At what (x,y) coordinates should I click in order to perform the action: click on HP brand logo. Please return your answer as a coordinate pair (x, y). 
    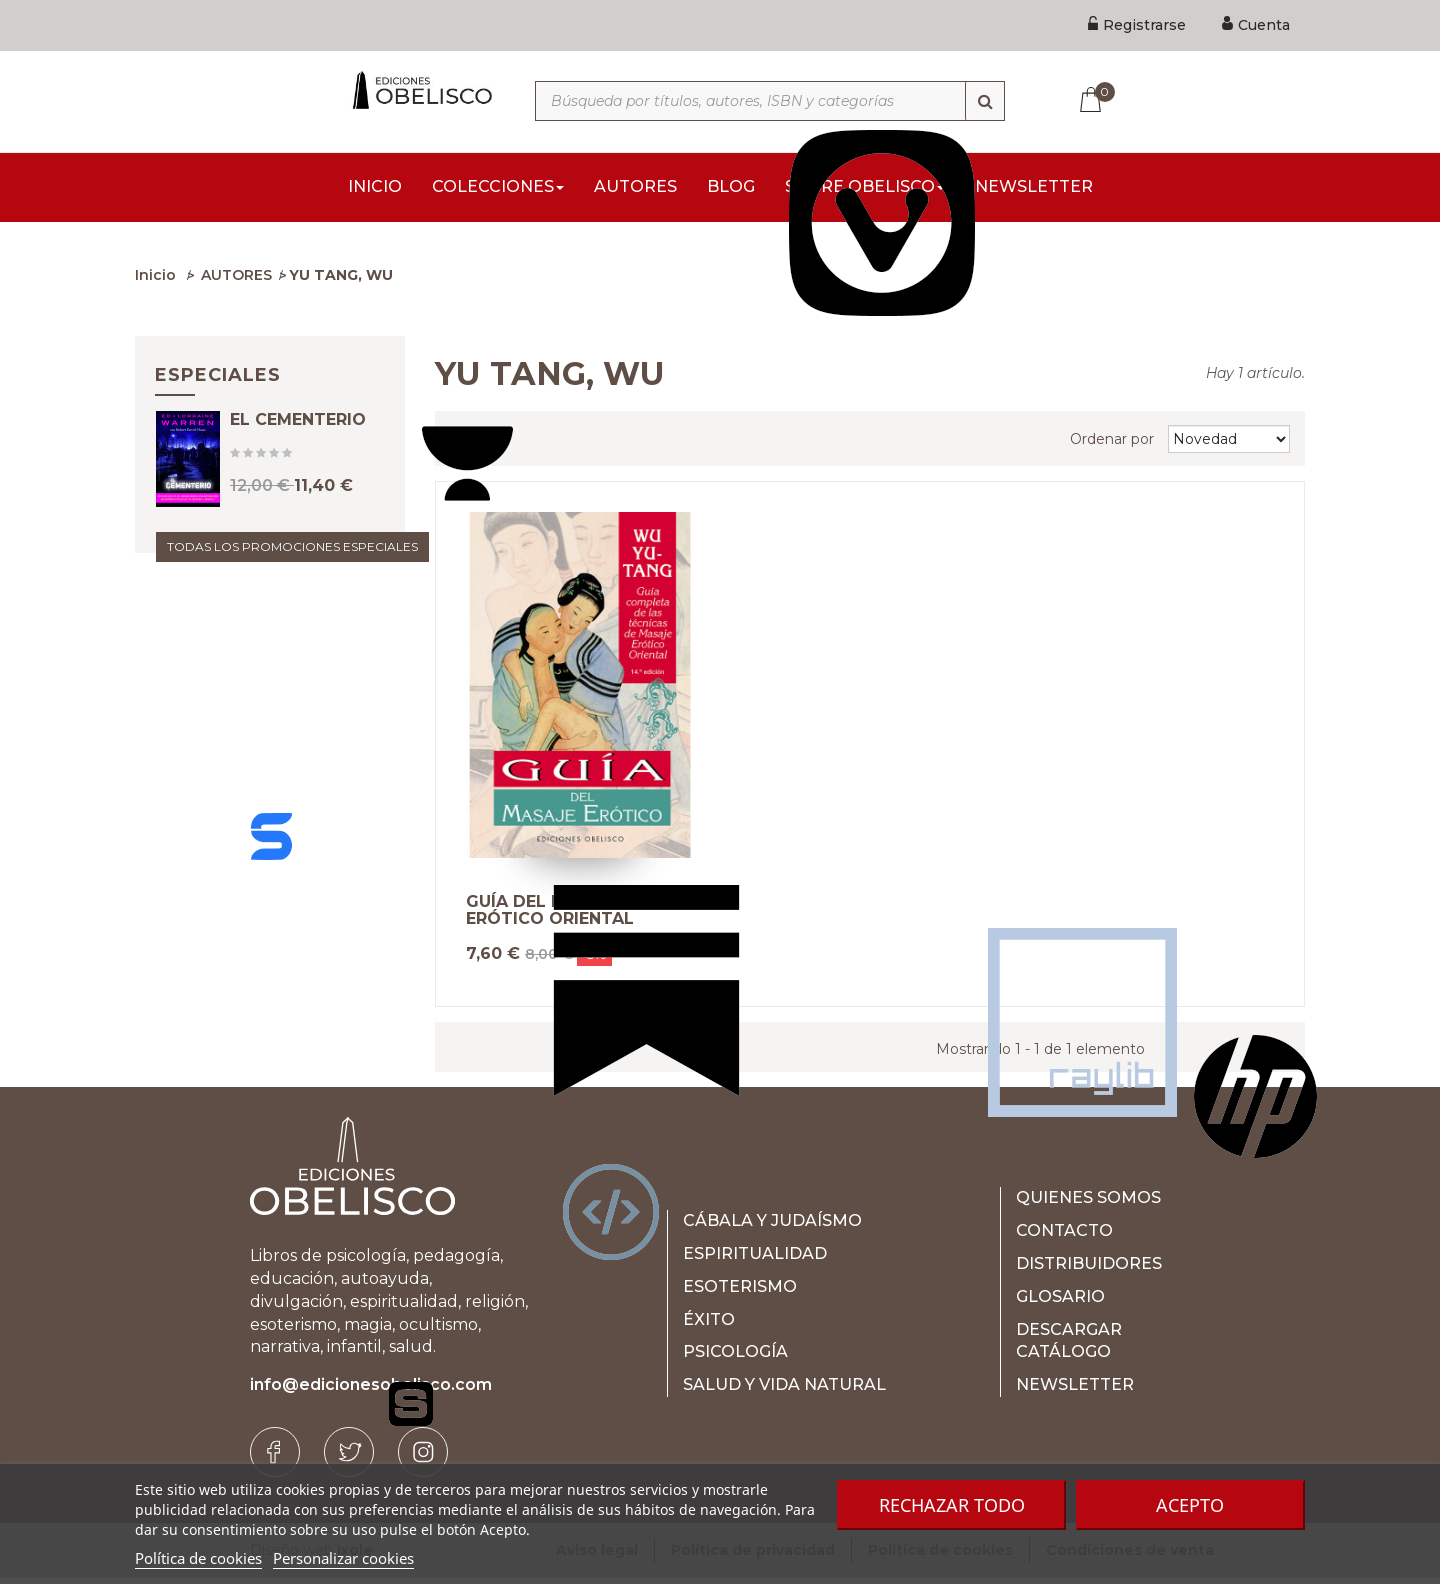
    Looking at the image, I should click on (1255, 1096).